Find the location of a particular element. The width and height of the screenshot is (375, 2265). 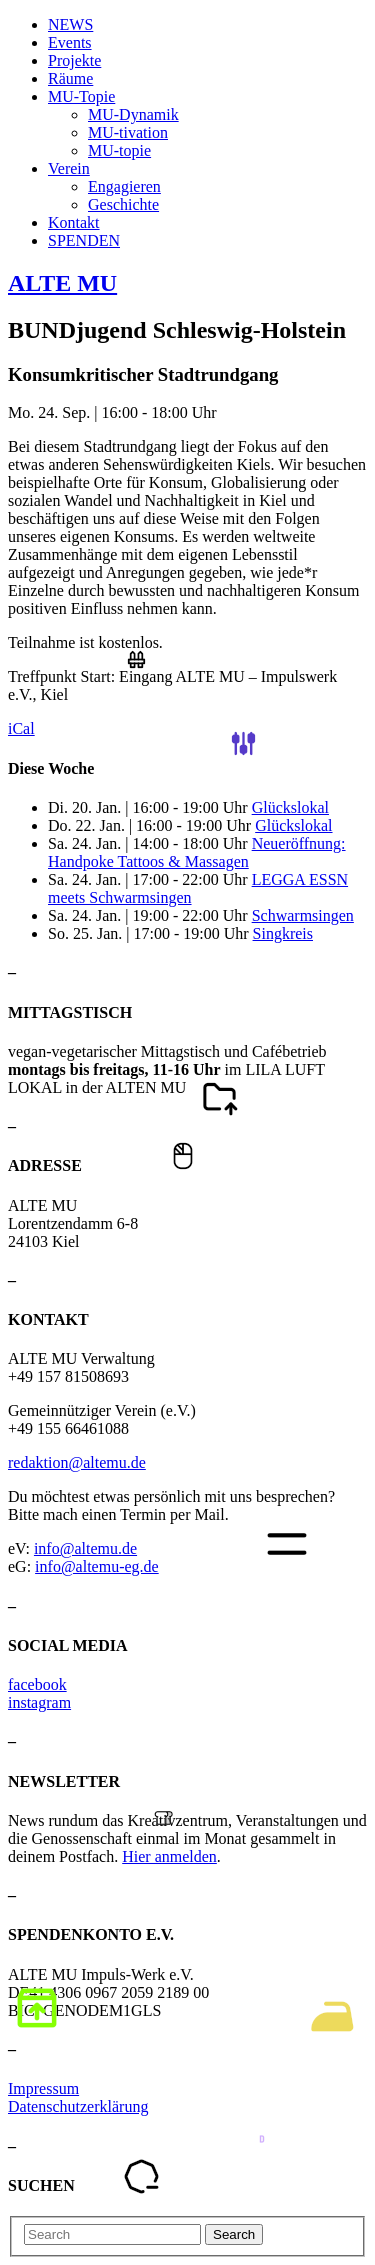

browse bakery or bread products is located at coordinates (164, 1818).